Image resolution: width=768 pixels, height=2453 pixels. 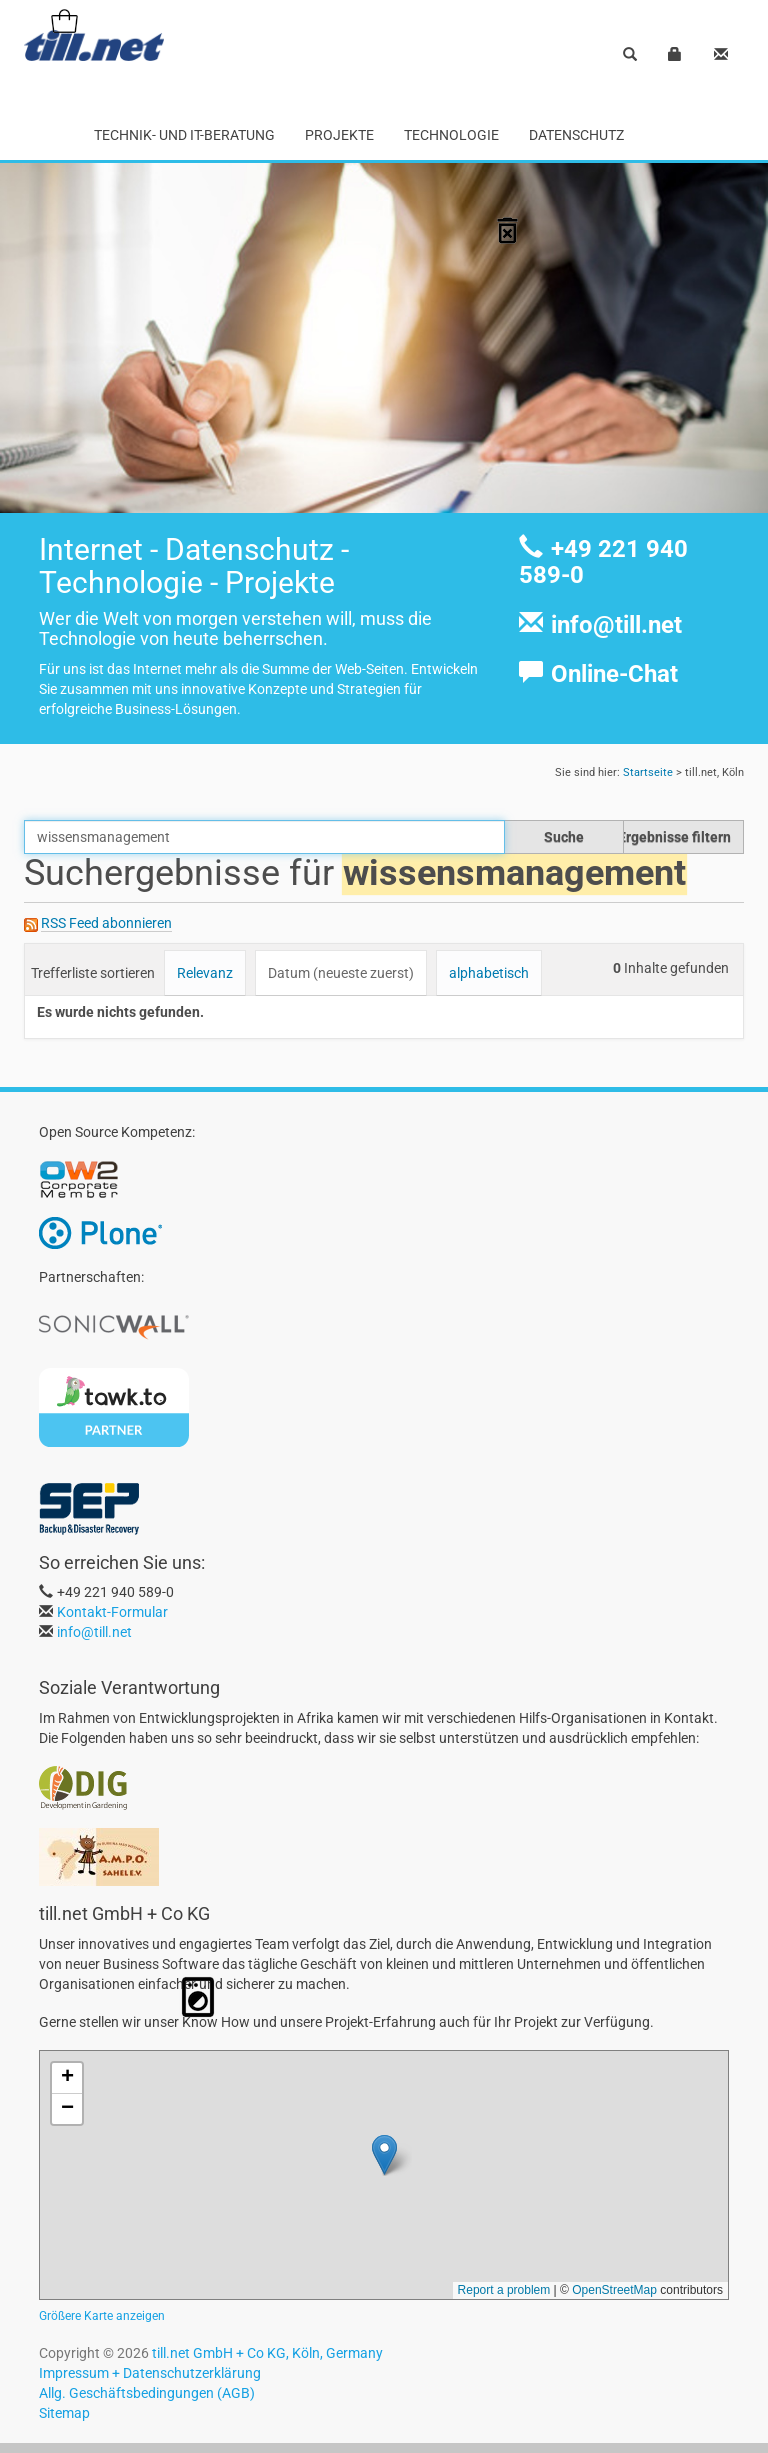 What do you see at coordinates (507, 230) in the screenshot?
I see `permanently delete an item` at bounding box center [507, 230].